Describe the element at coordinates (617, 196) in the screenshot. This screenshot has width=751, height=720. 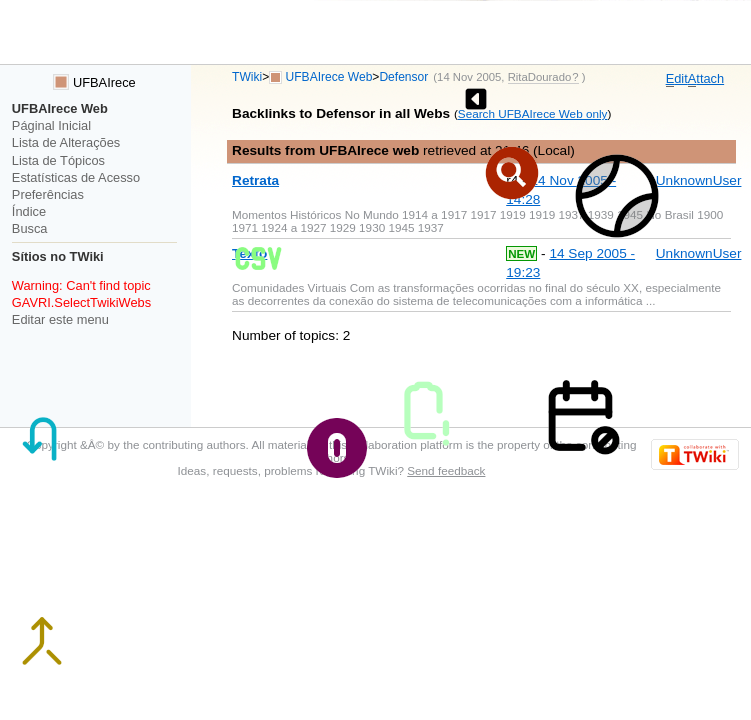
I see `access tennis or sports-related content` at that location.